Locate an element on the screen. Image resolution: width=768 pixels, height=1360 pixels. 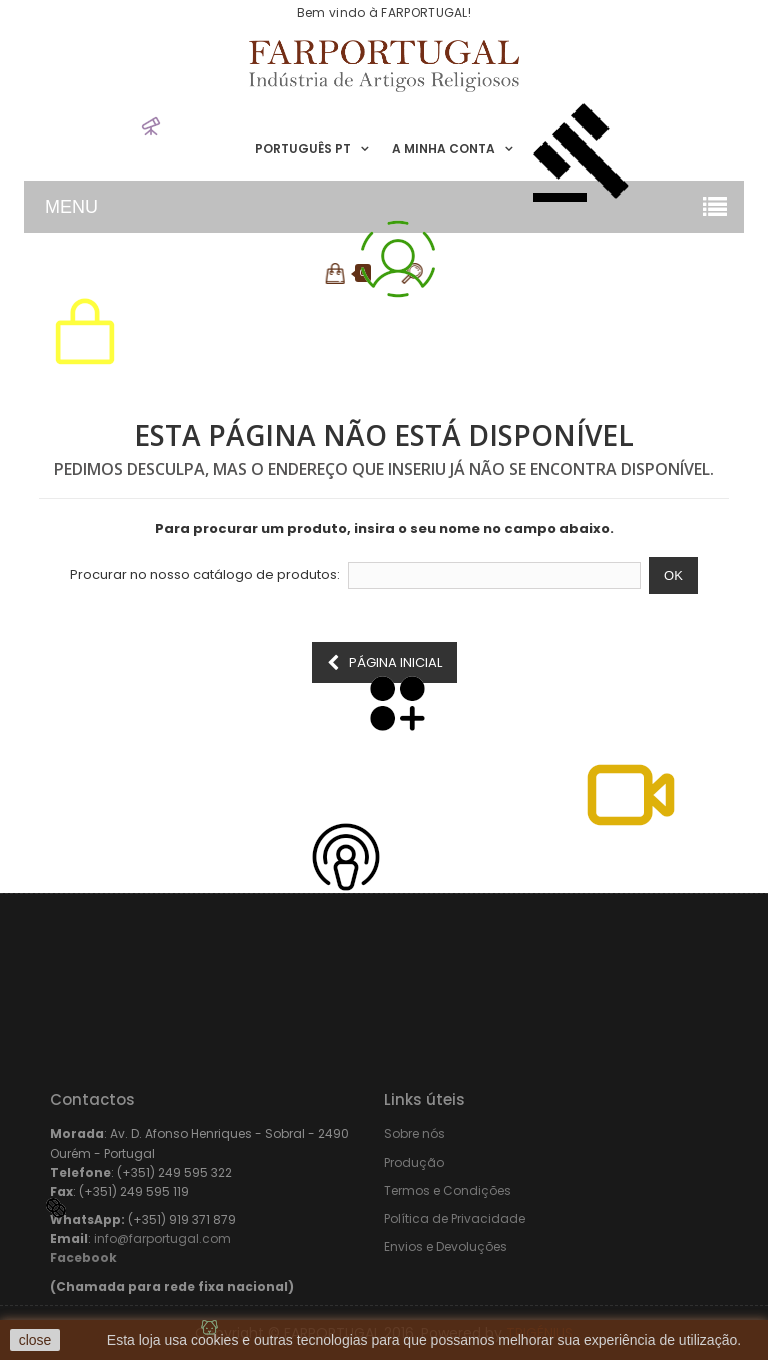
add a new item to a group or collection is located at coordinates (397, 703).